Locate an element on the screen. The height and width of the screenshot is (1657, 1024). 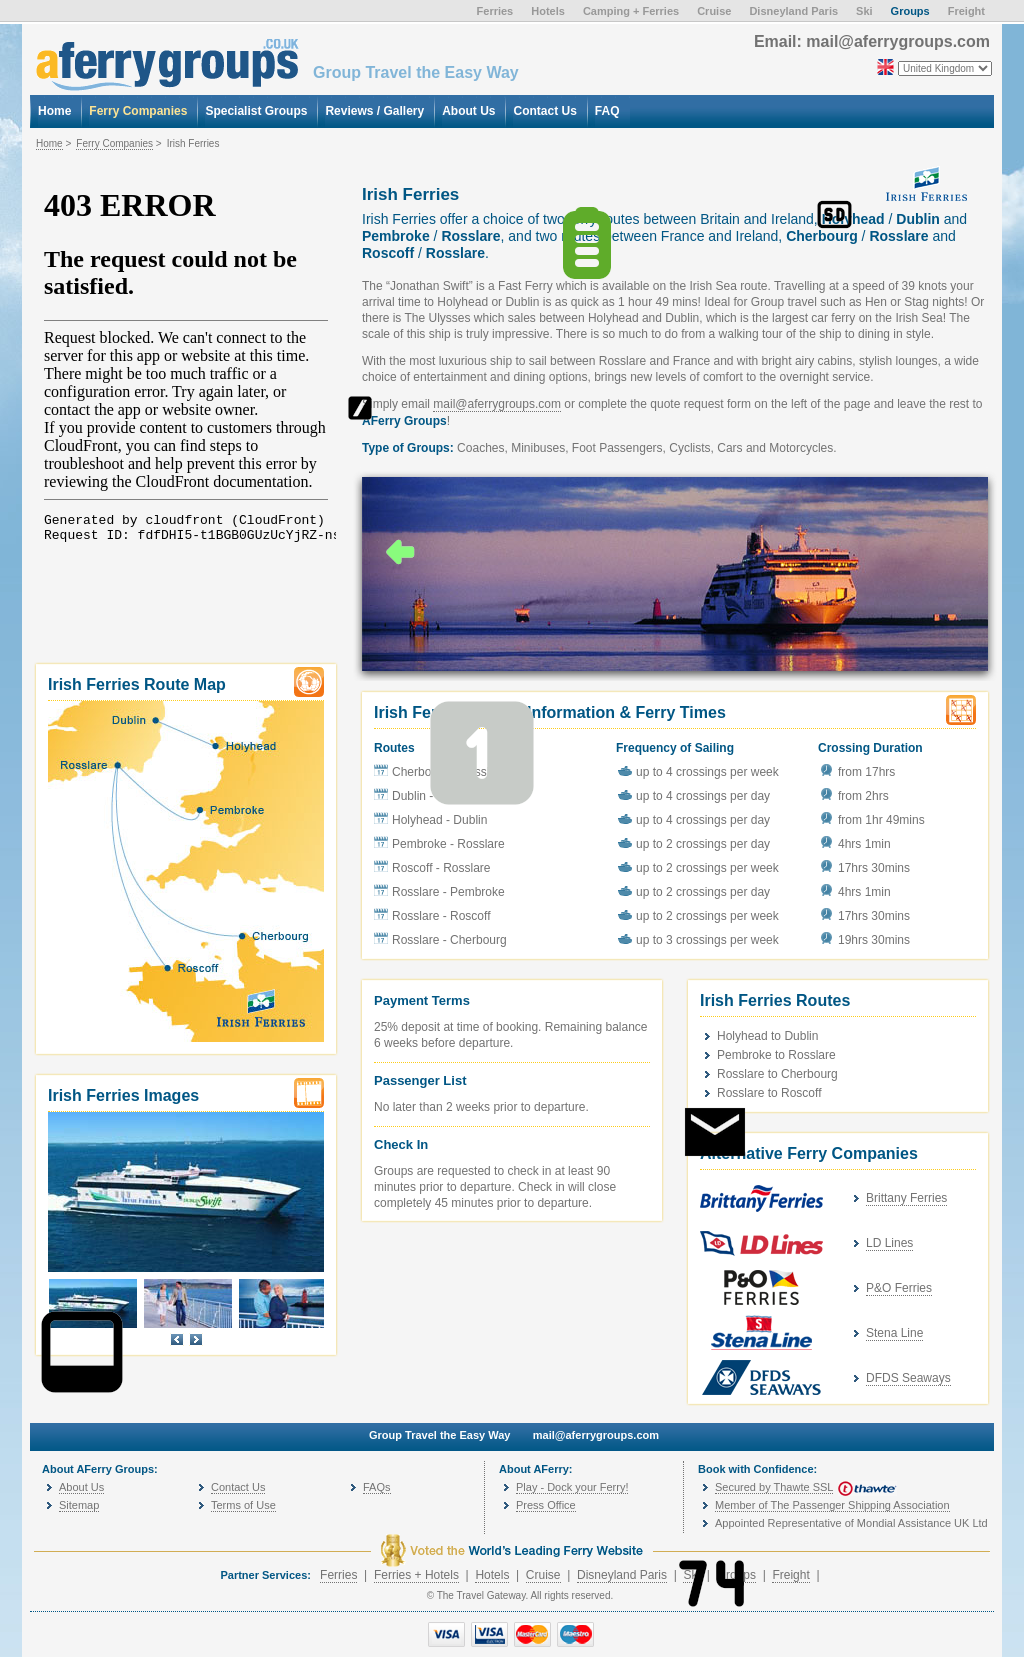
toggle bottom navigation bar visibility is located at coordinates (82, 1352).